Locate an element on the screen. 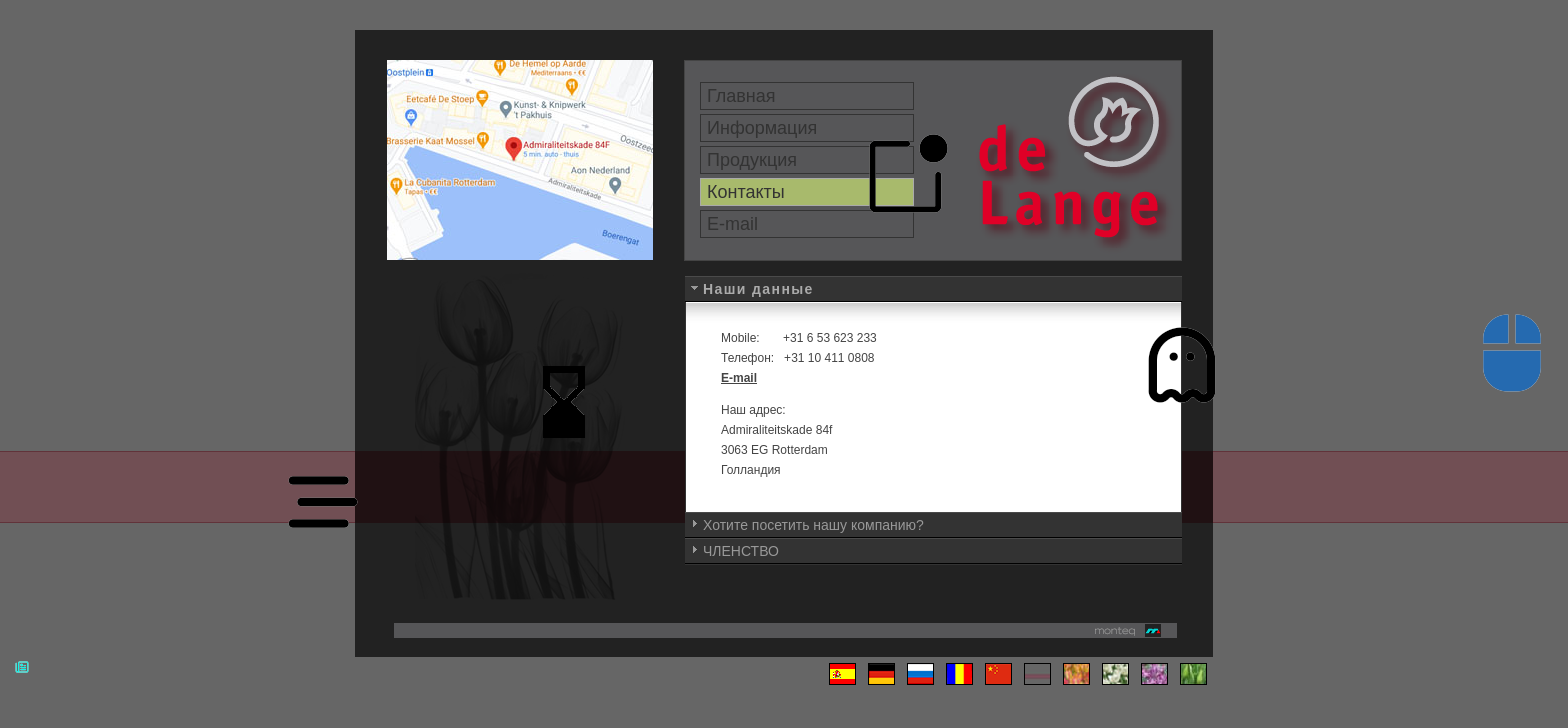  indicates new notifications or alerts is located at coordinates (907, 175).